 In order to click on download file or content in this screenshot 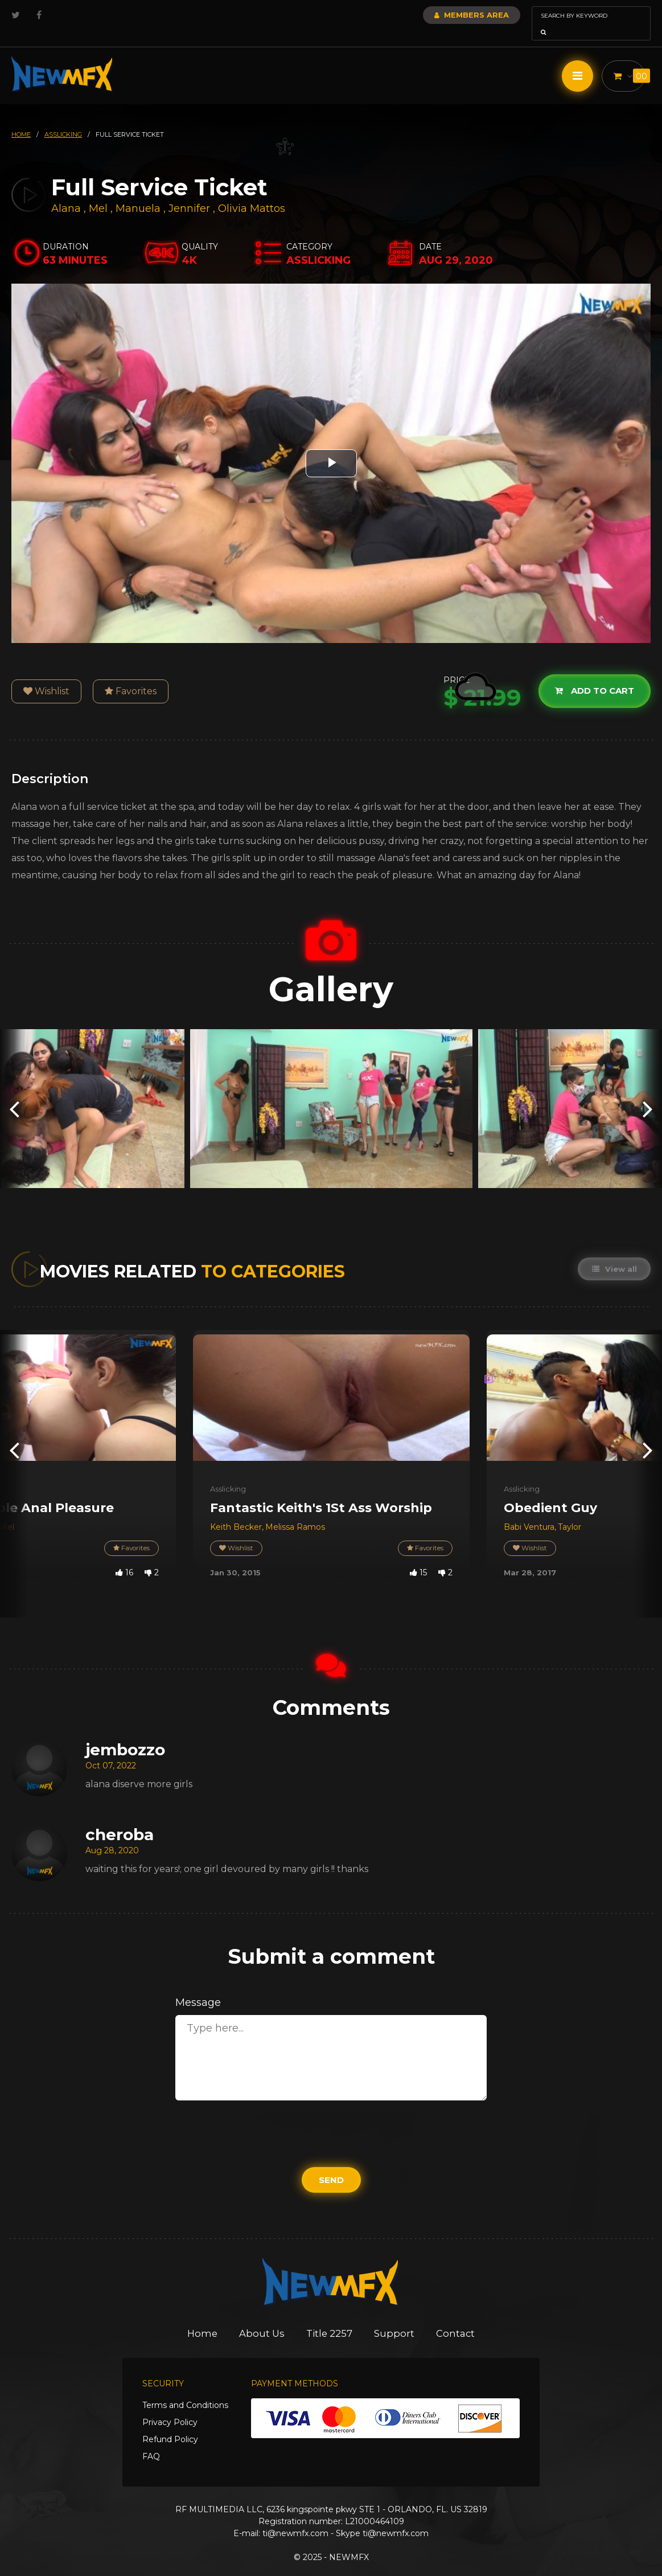, I will do `click(488, 1379)`.